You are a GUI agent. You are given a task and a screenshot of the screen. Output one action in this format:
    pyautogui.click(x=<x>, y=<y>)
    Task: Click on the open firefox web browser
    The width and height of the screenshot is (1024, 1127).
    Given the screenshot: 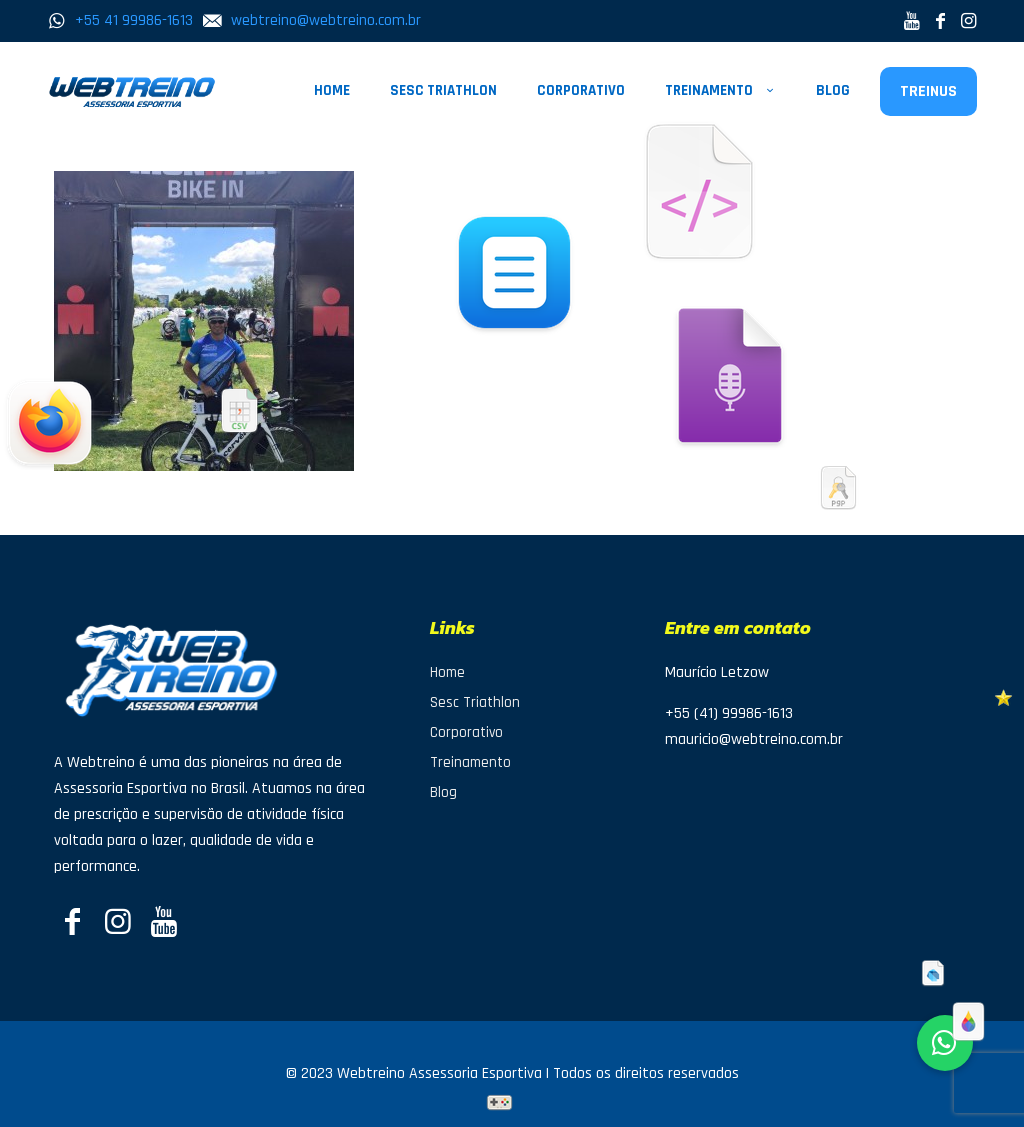 What is the action you would take?
    pyautogui.click(x=50, y=423)
    